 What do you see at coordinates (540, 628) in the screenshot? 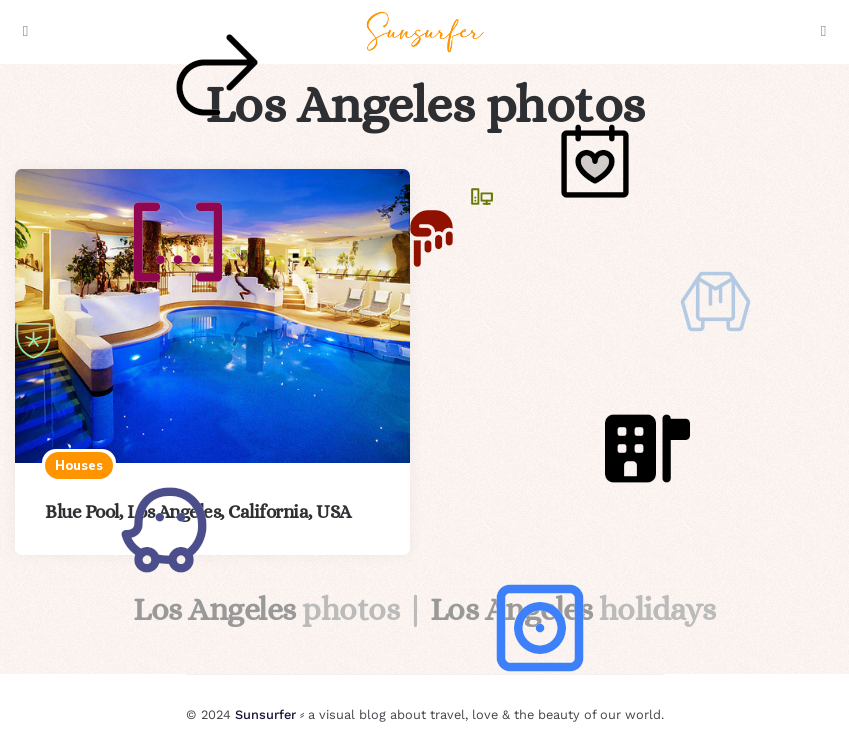
I see `browse music or audio library` at bounding box center [540, 628].